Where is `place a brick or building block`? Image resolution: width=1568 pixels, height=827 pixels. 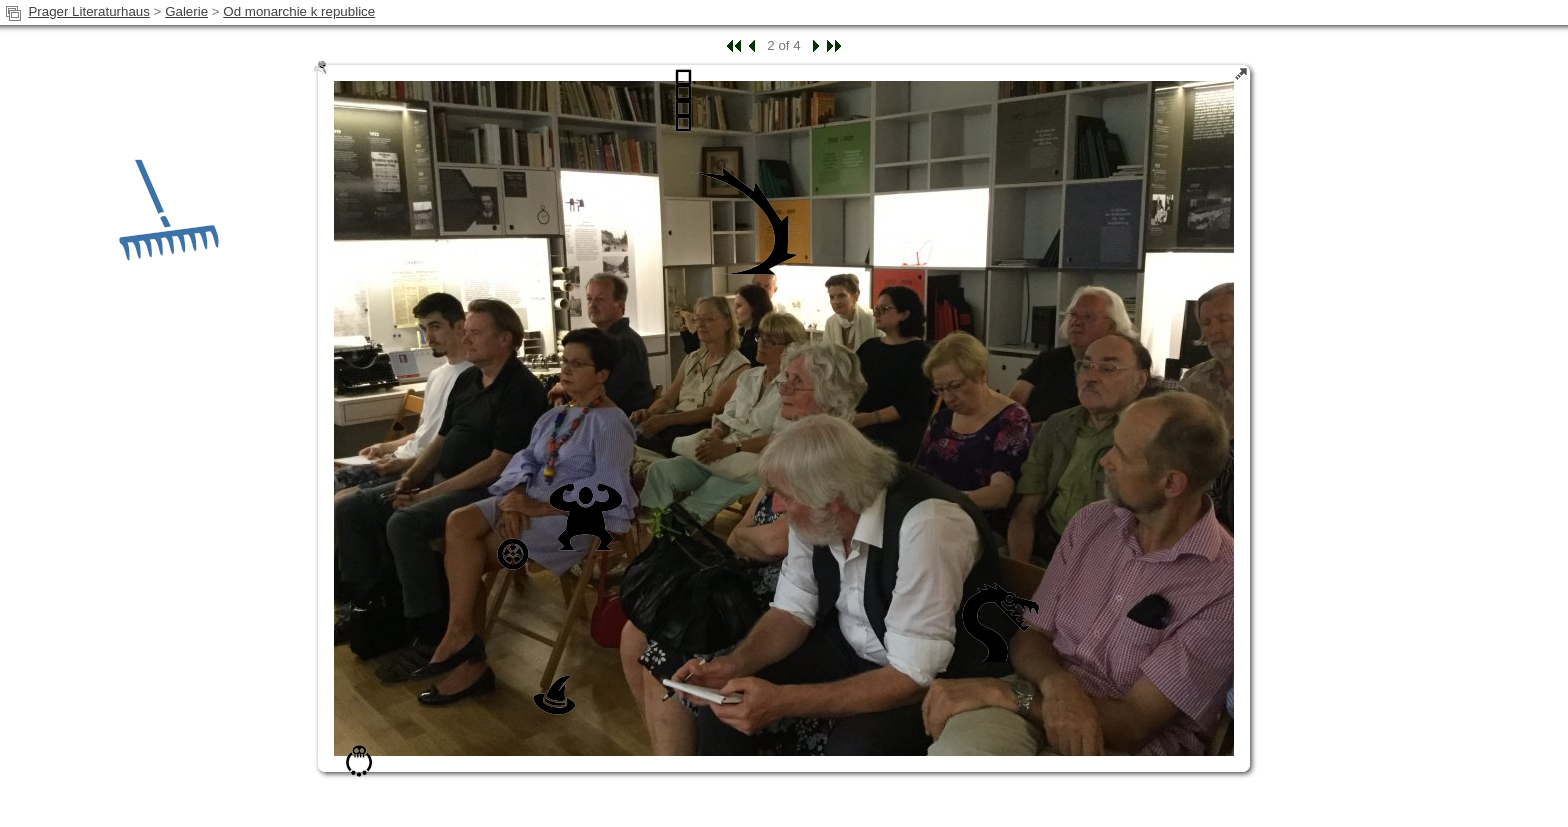 place a brick or building block is located at coordinates (683, 100).